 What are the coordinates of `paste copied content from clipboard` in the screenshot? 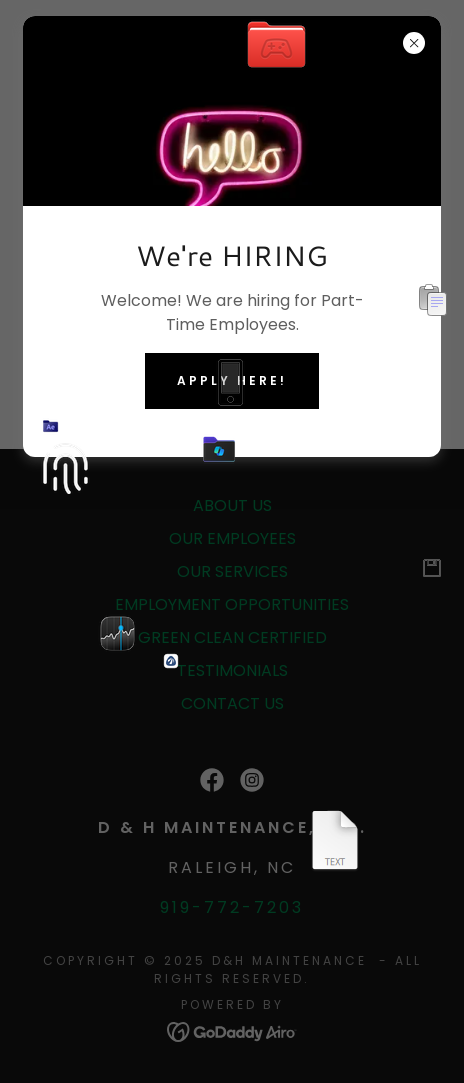 It's located at (433, 300).